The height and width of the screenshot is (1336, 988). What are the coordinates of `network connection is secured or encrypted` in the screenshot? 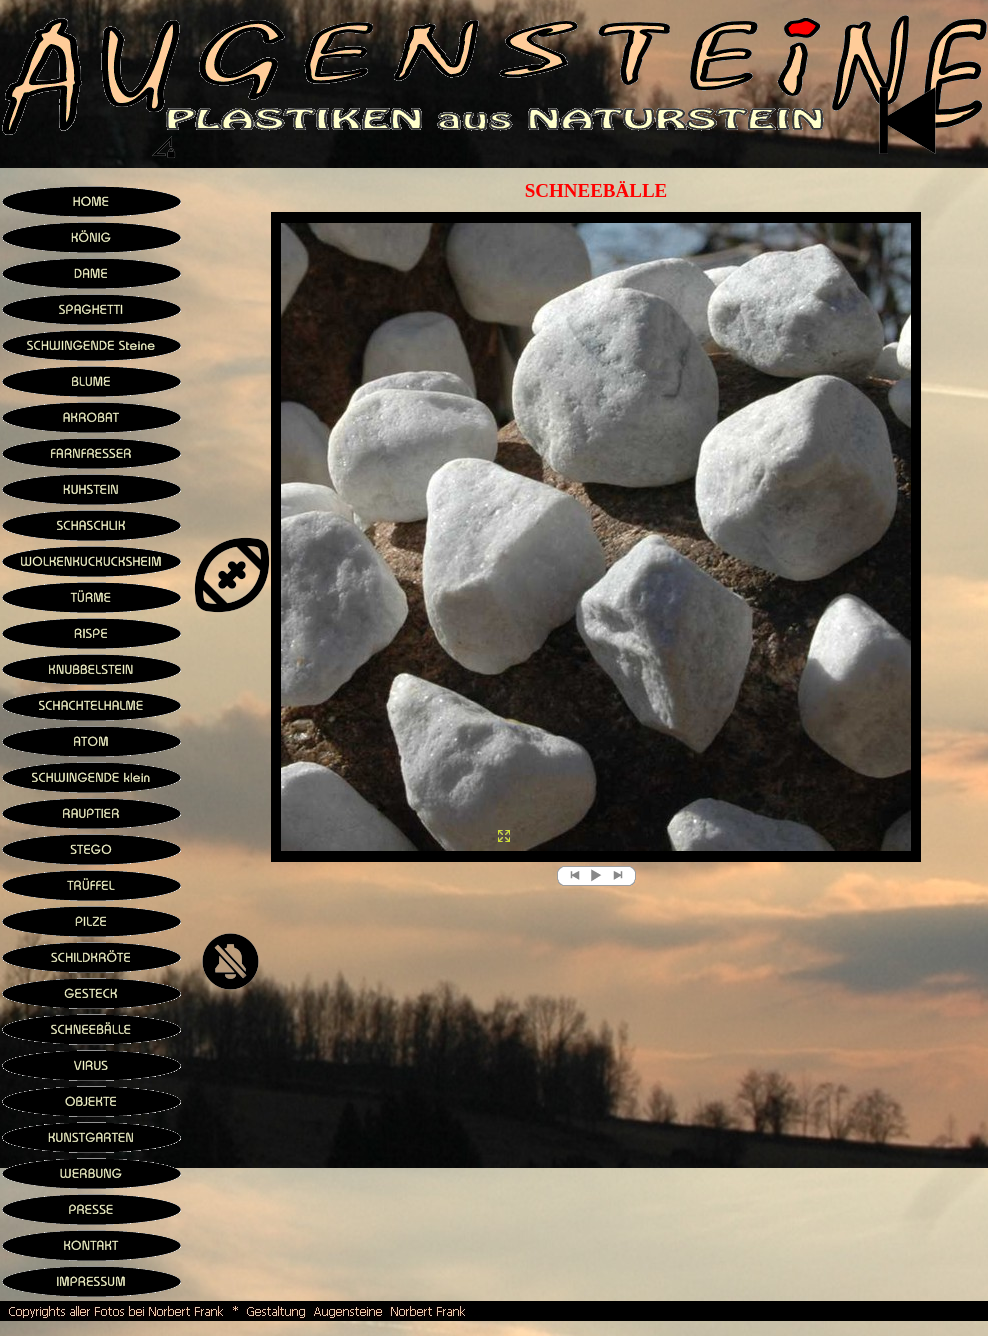 It's located at (163, 147).